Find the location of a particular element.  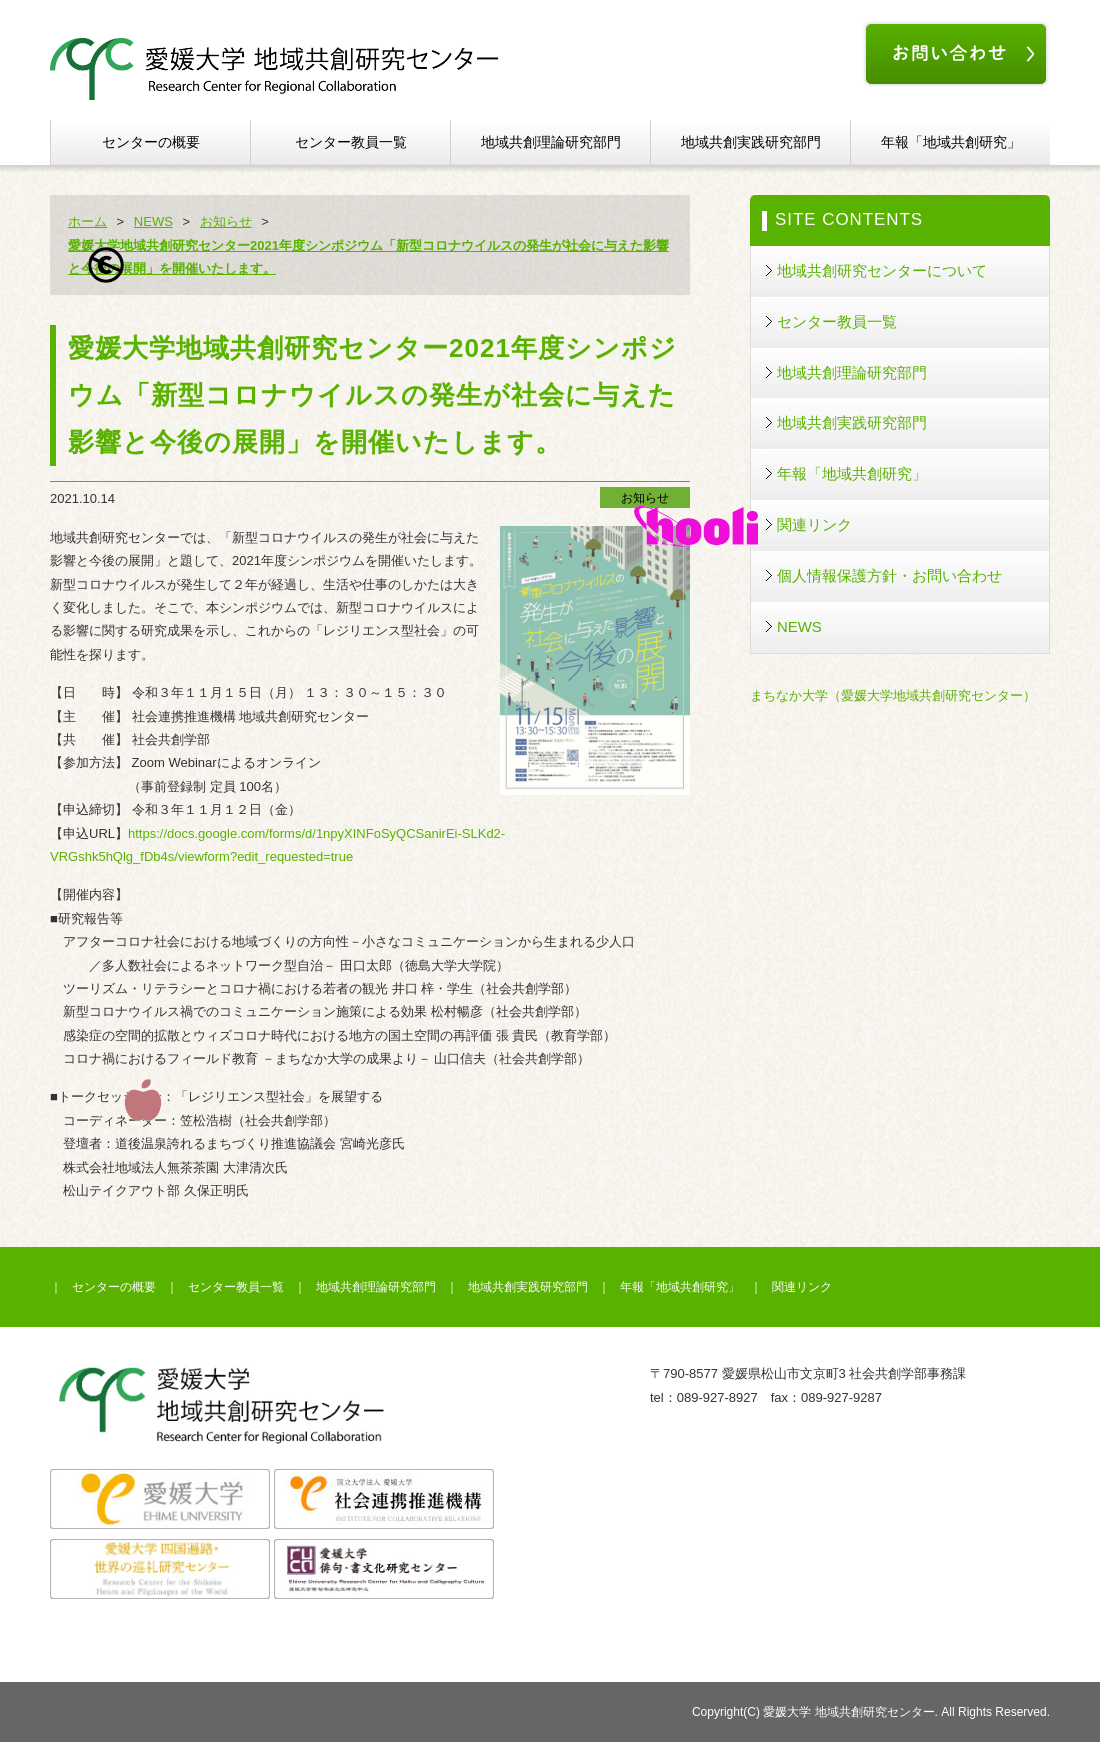

hooli company logo is located at coordinates (696, 526).